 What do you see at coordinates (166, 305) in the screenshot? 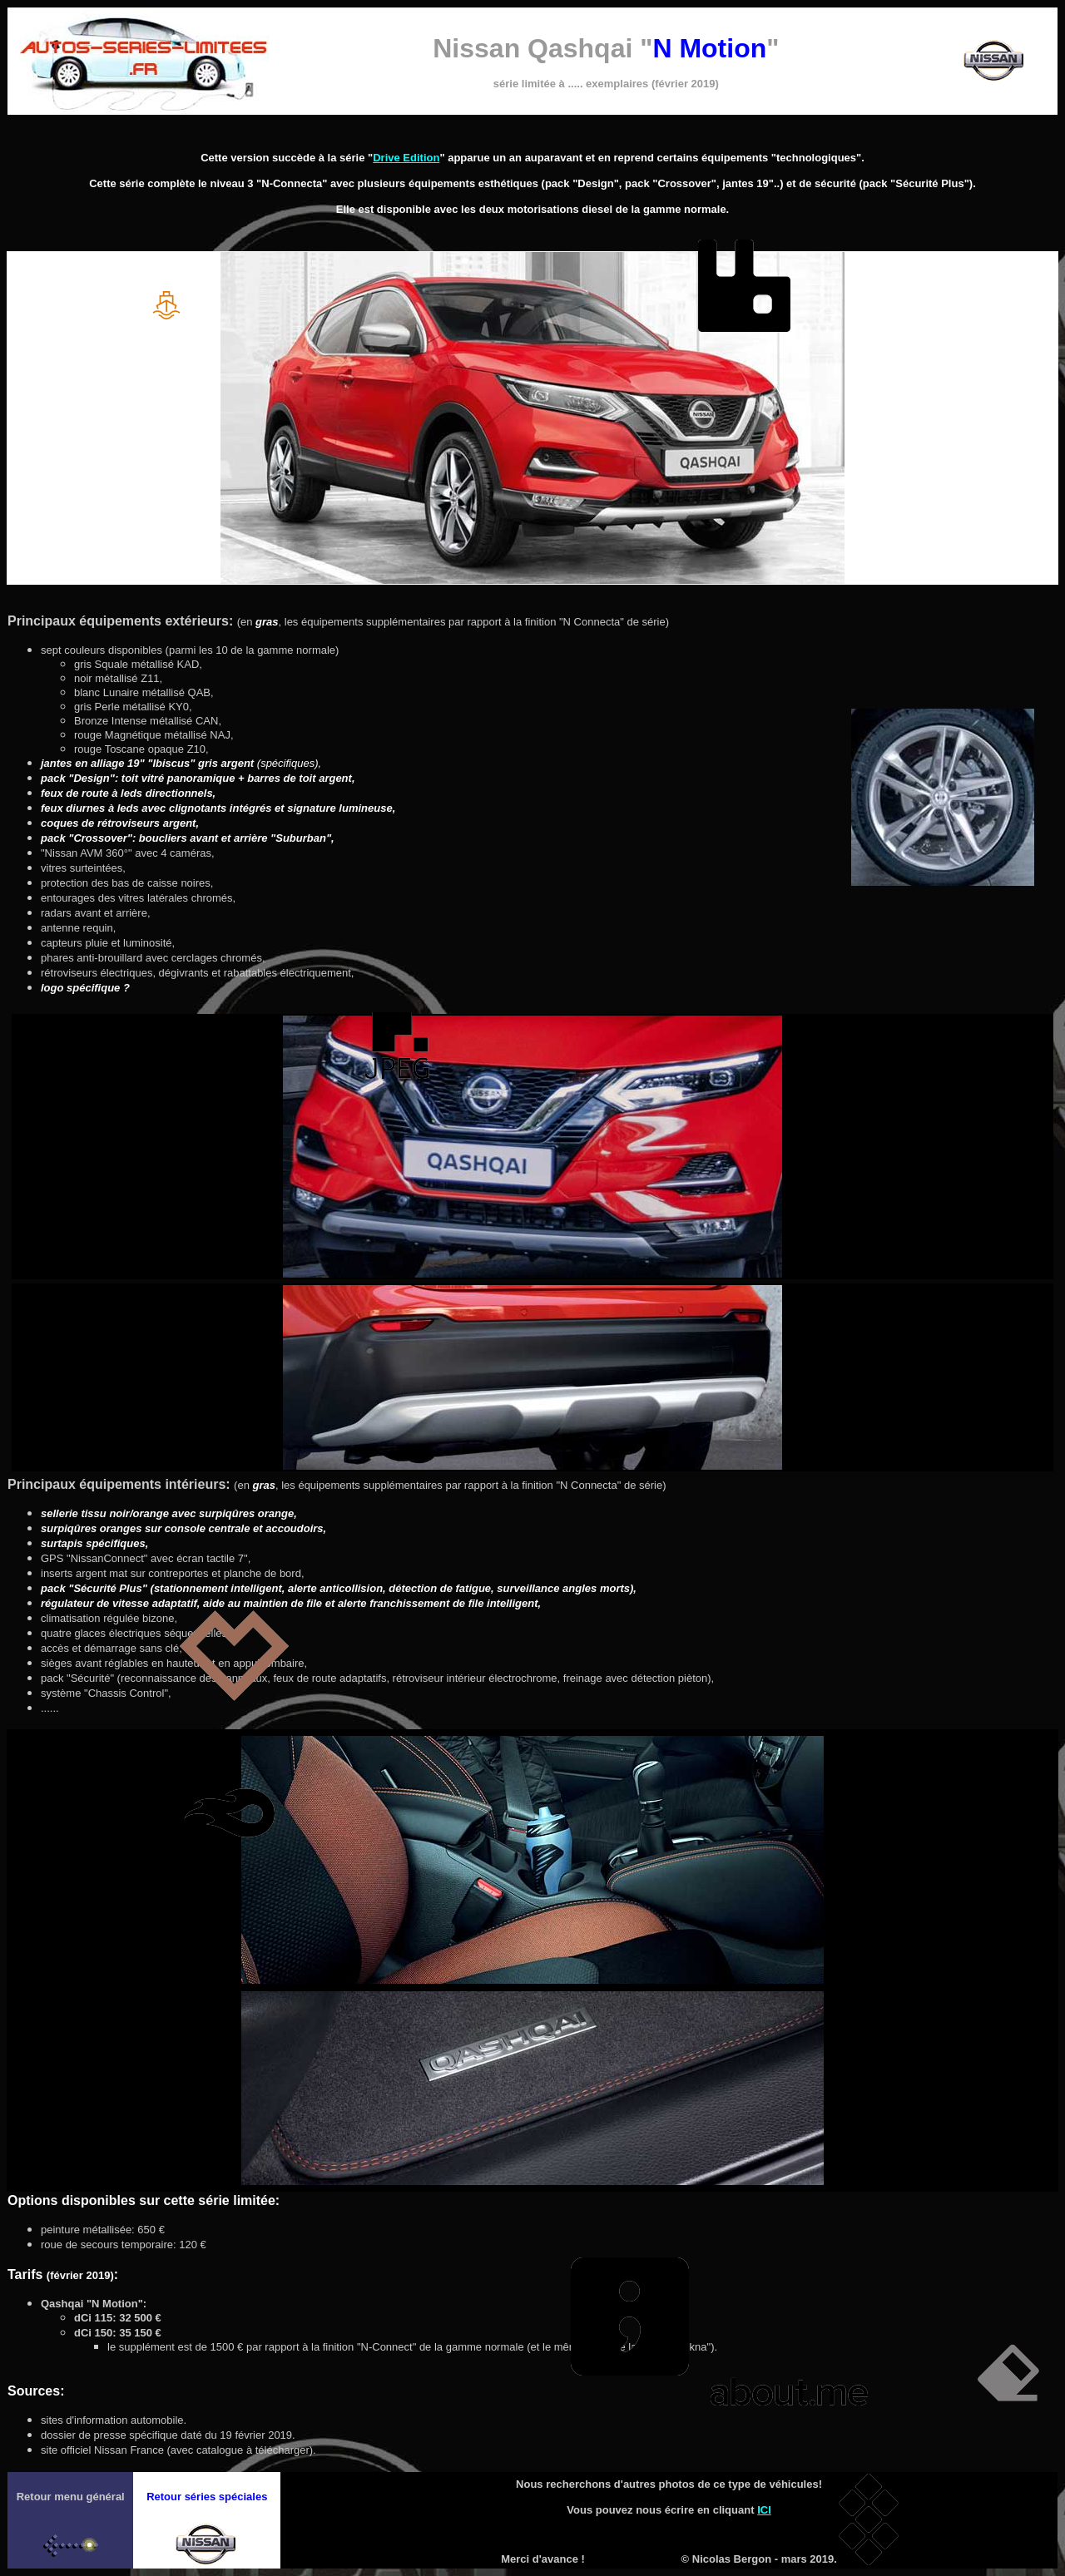
I see `ImprovMX email forwarding service logo` at bounding box center [166, 305].